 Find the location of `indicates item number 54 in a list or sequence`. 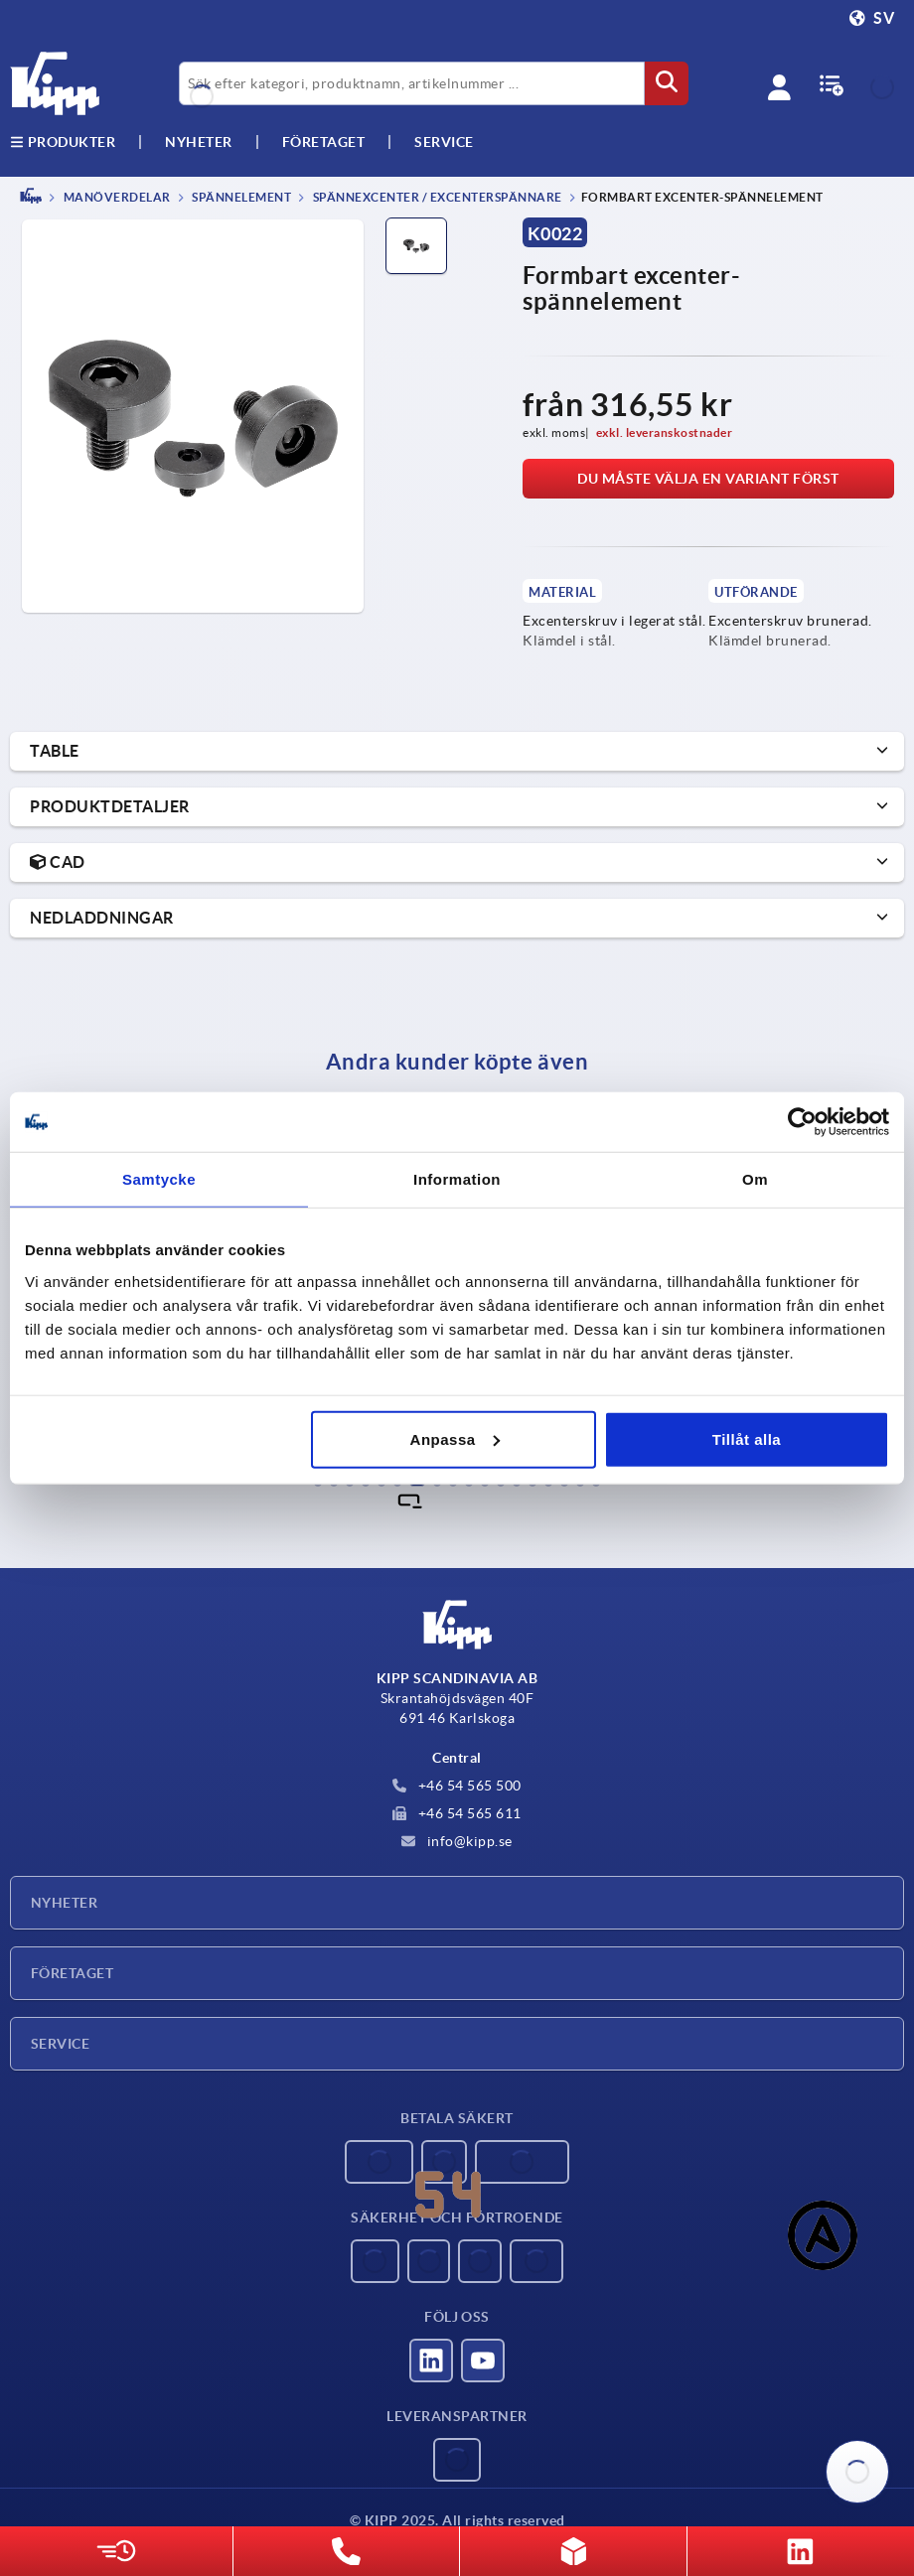

indicates item number 54 in a list or sequence is located at coordinates (448, 2195).